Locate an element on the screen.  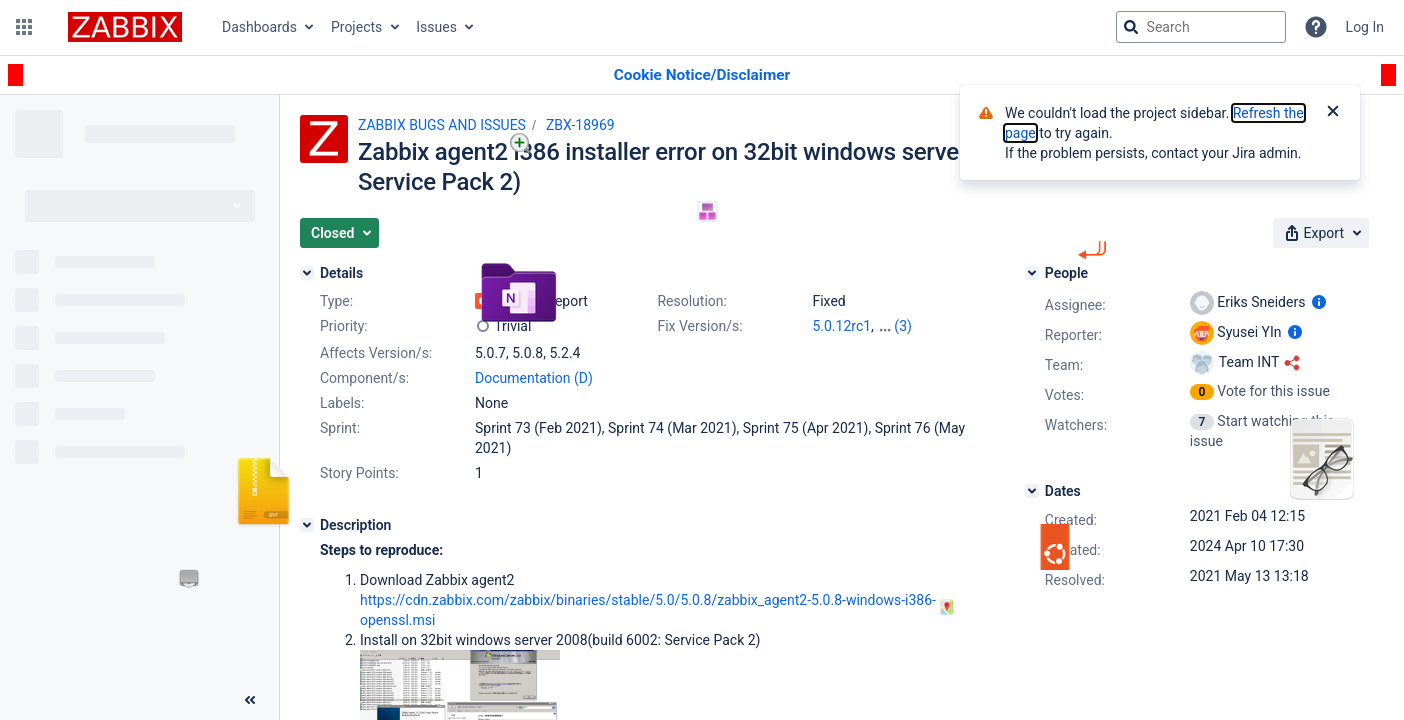
open virtualization format file for virtual machine import/export is located at coordinates (263, 492).